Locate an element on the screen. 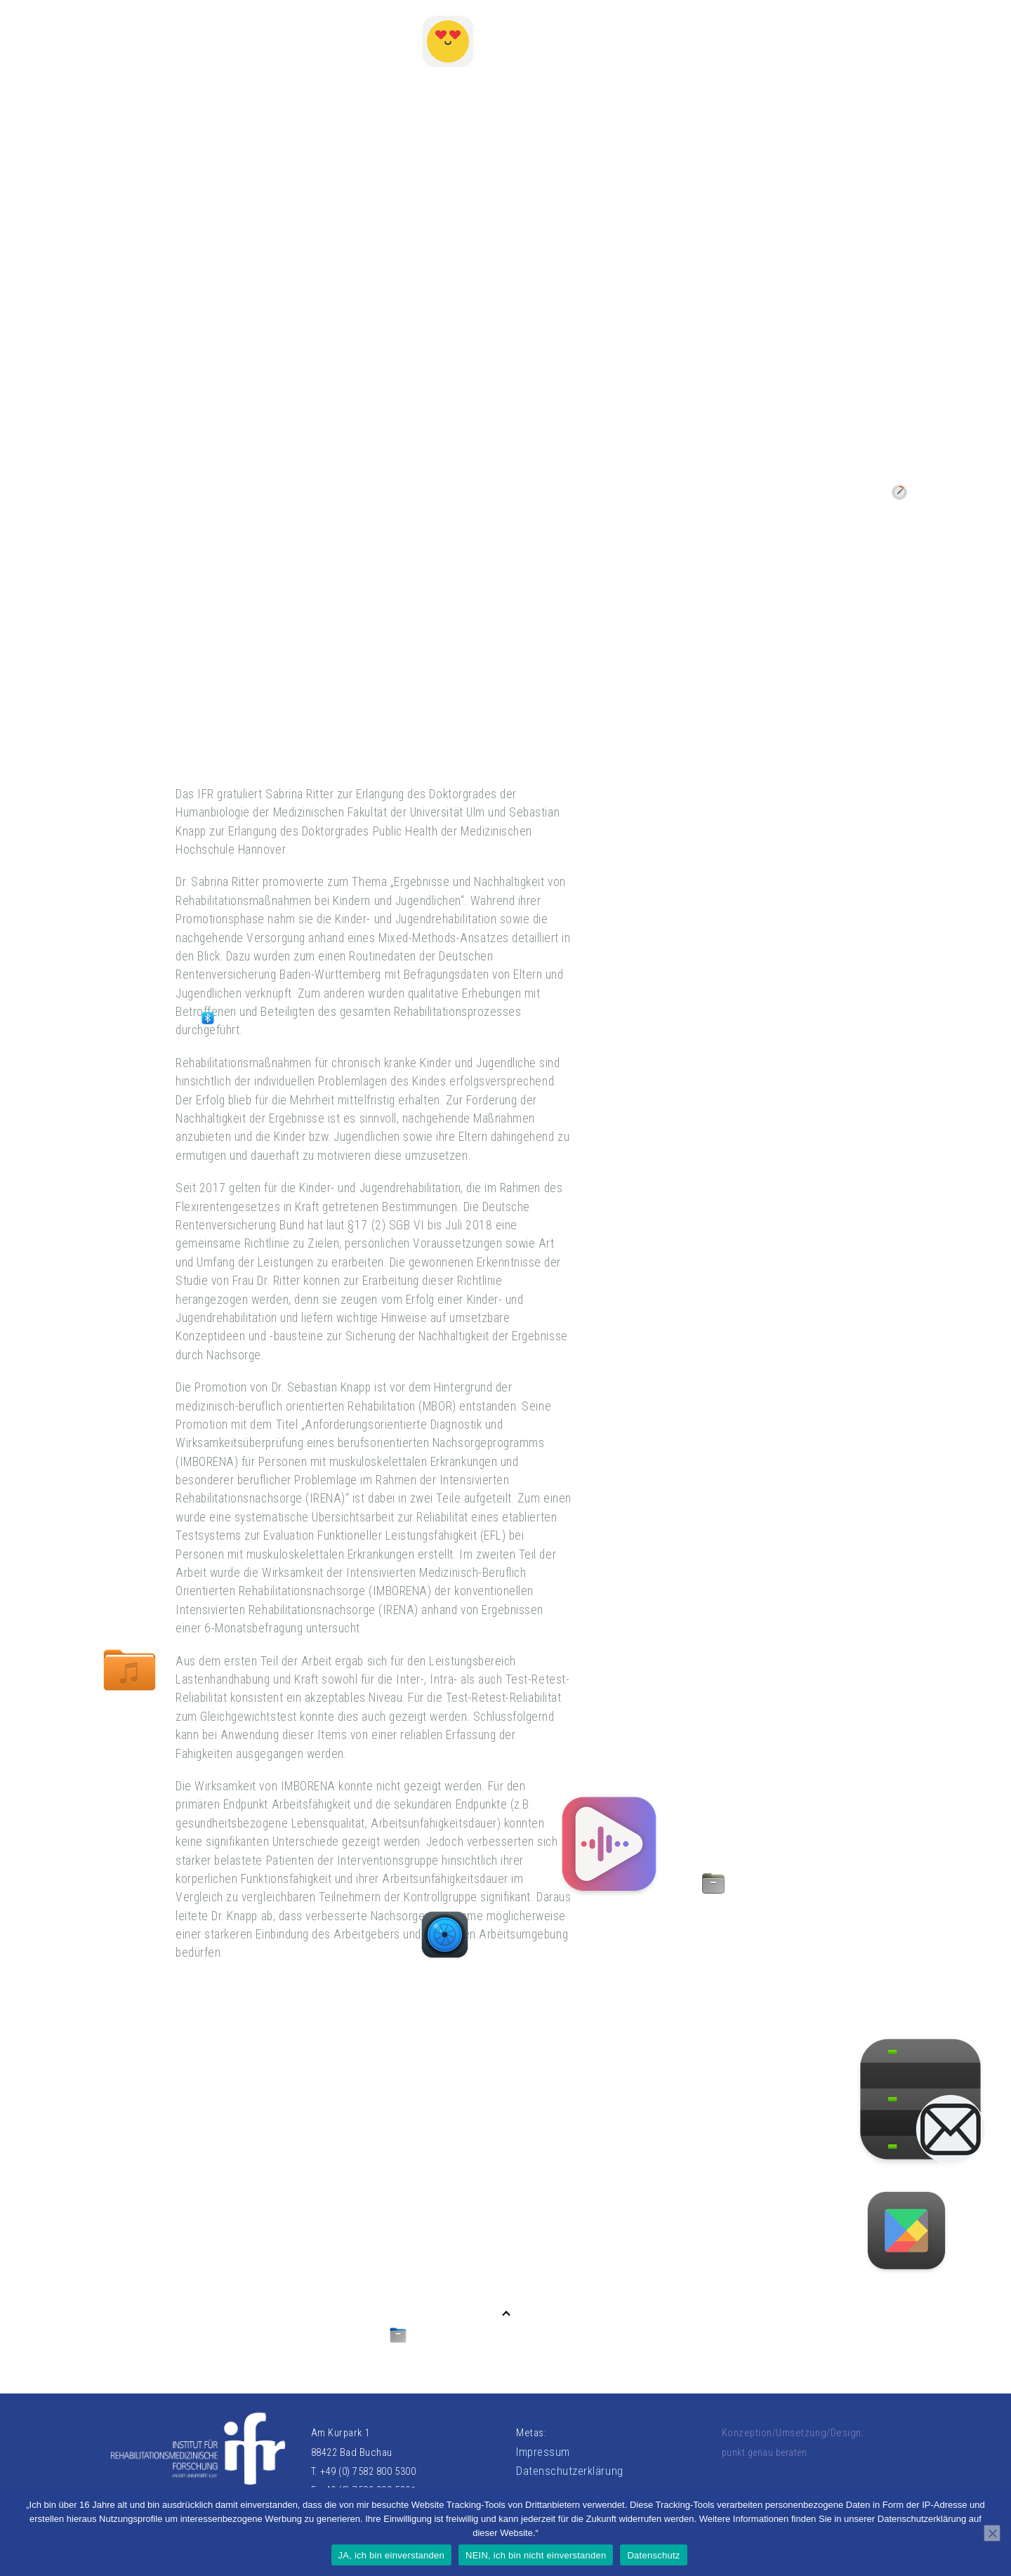 The height and width of the screenshot is (2576, 1011). configure mail server settings is located at coordinates (920, 2099).